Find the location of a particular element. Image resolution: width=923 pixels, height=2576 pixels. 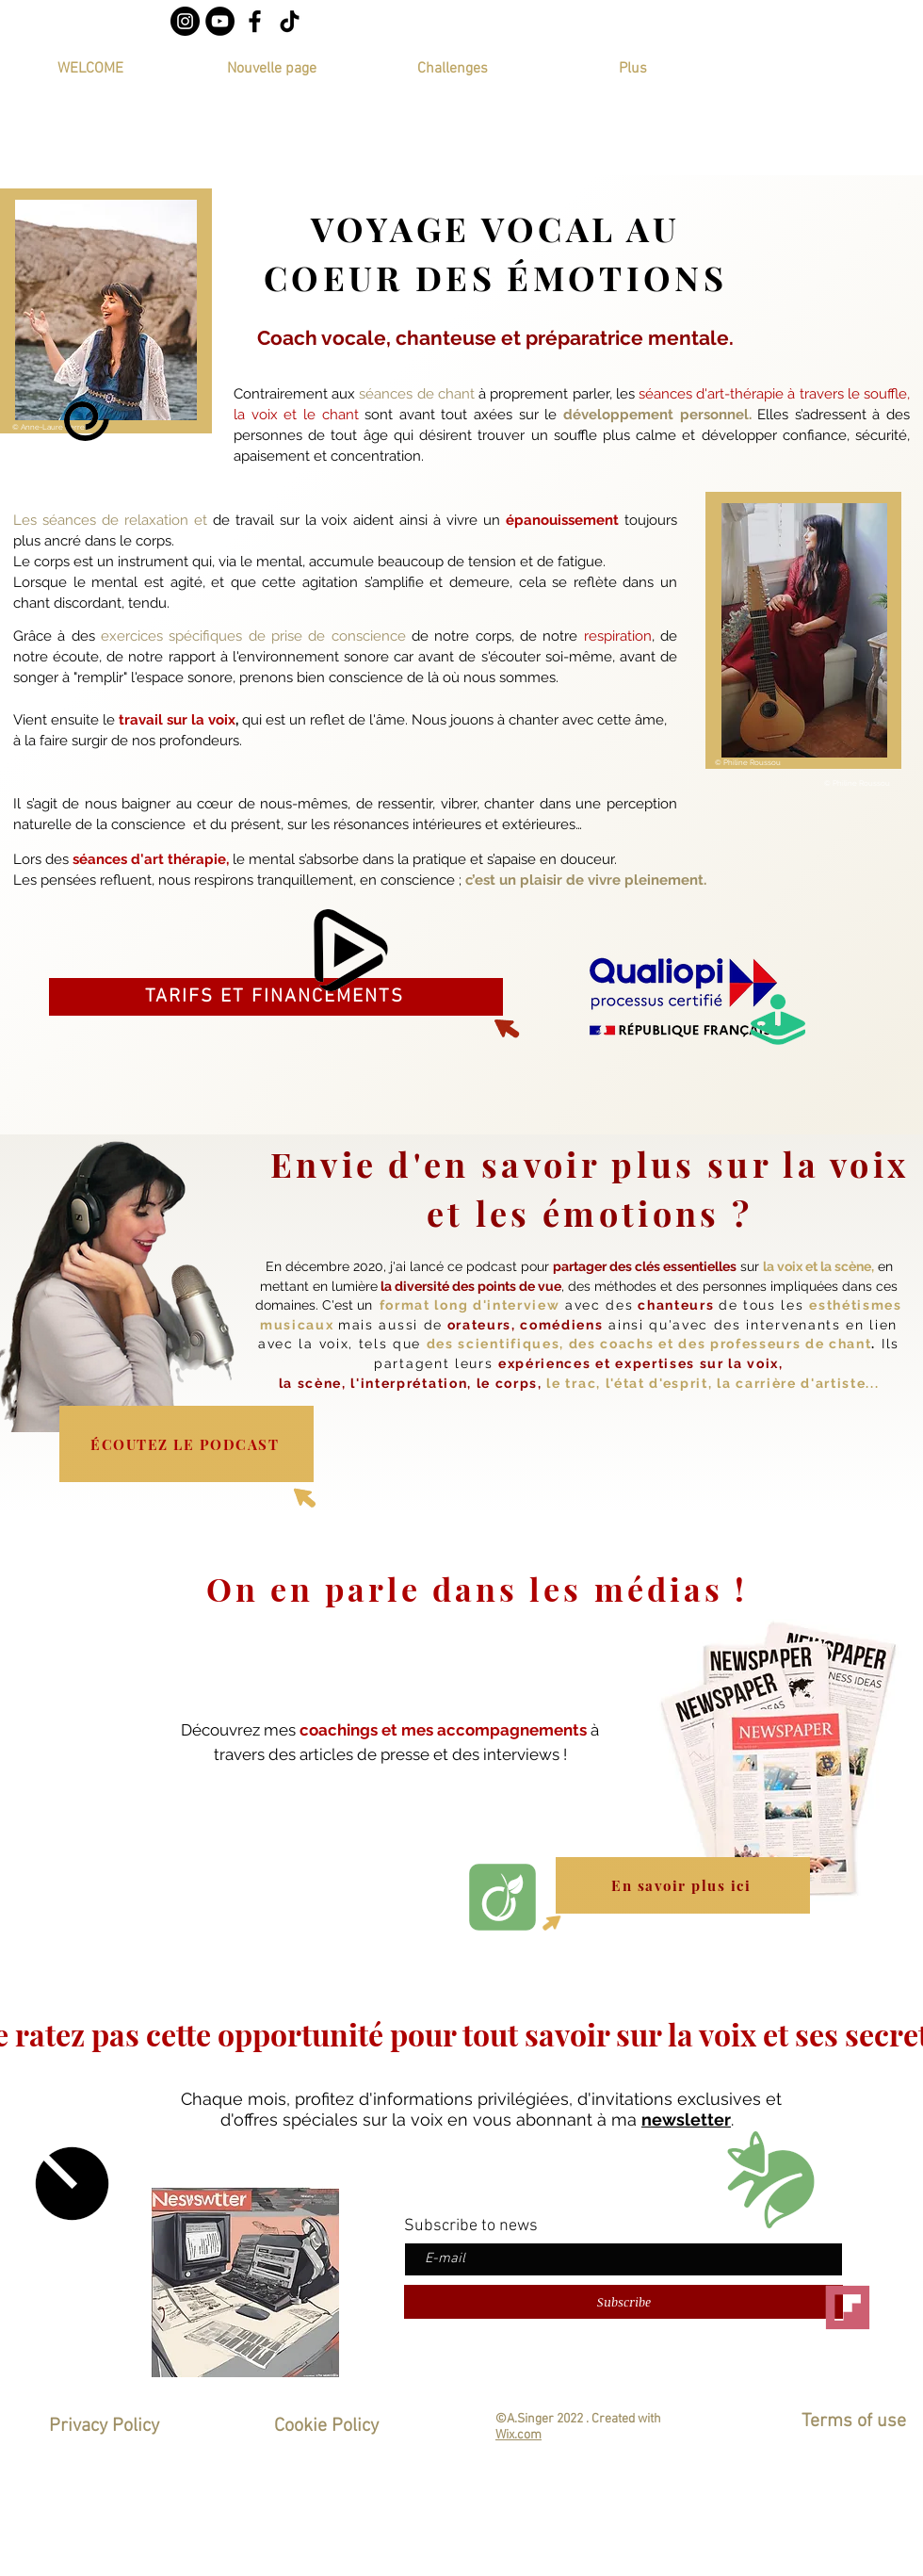

open Flipboard app is located at coordinates (848, 2307).